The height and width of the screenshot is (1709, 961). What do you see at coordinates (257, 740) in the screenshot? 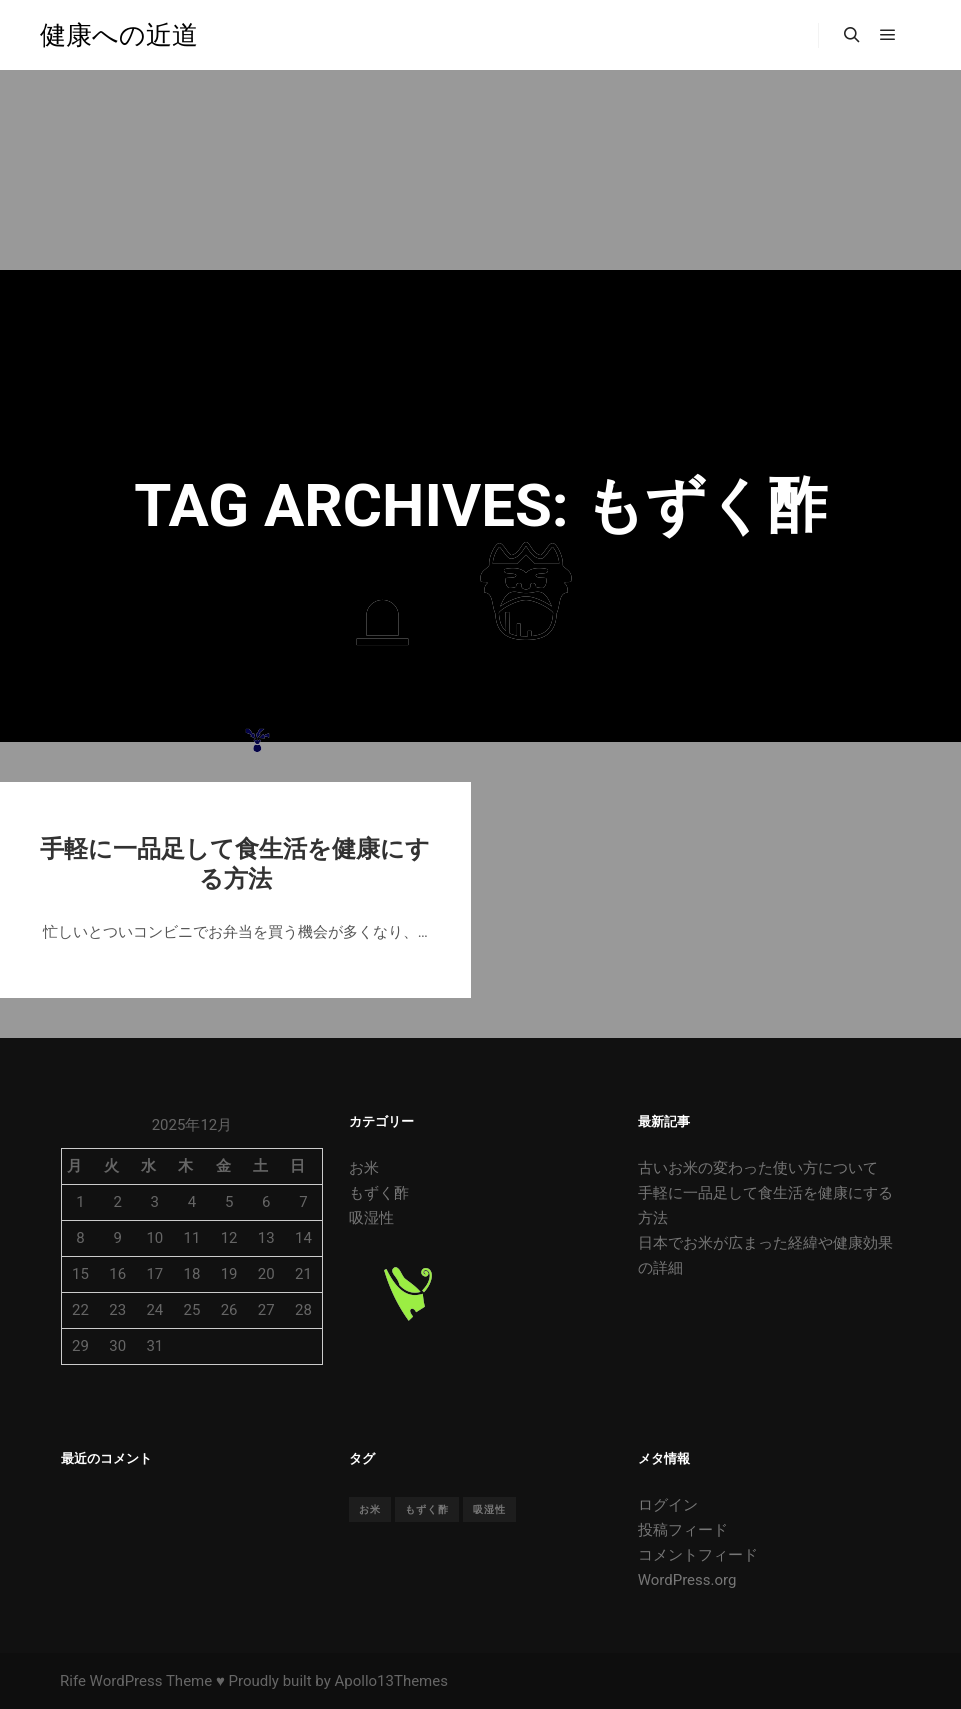
I see `indicates profit or financial gain` at bounding box center [257, 740].